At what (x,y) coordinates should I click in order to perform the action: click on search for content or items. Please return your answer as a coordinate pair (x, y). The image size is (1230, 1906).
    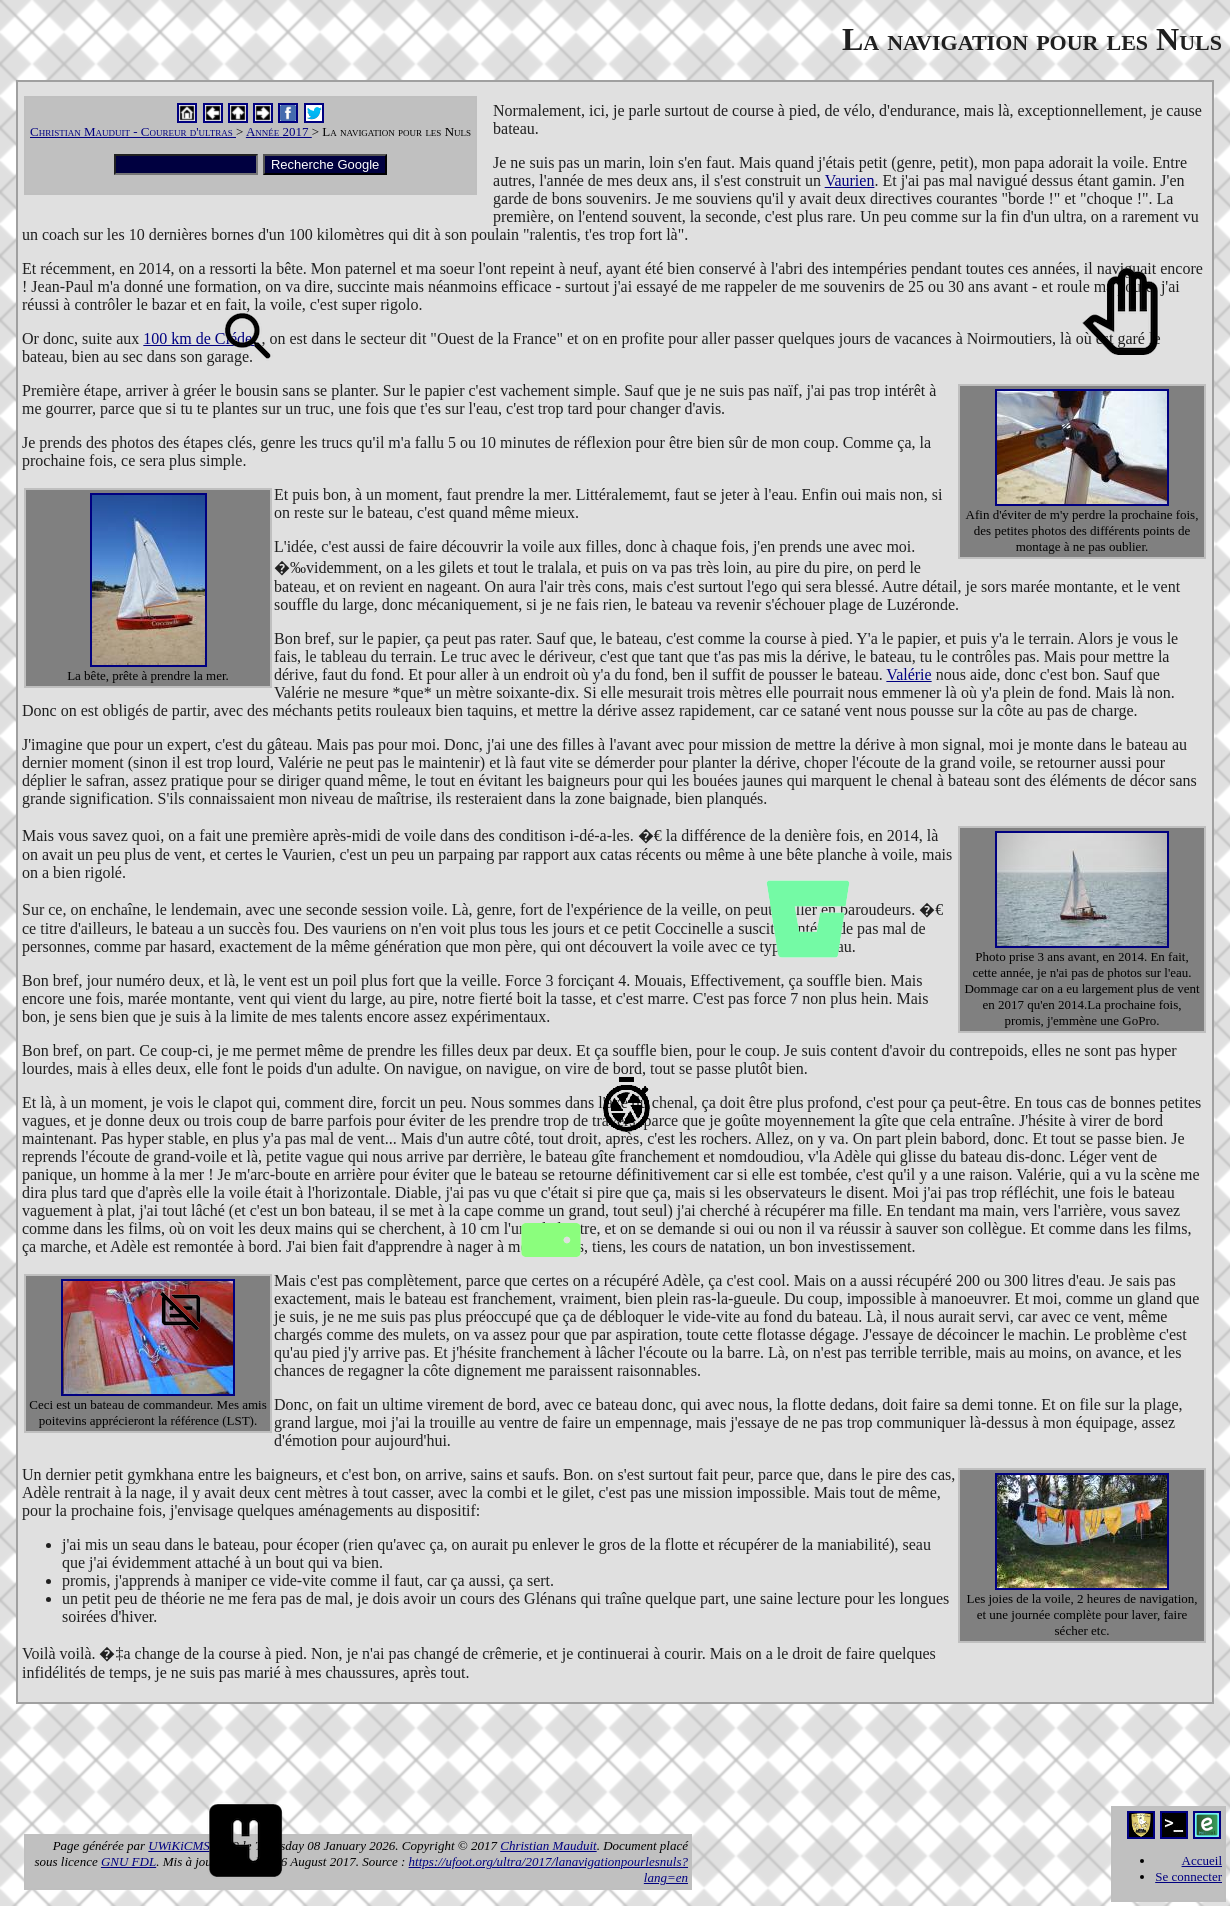
    Looking at the image, I should click on (249, 337).